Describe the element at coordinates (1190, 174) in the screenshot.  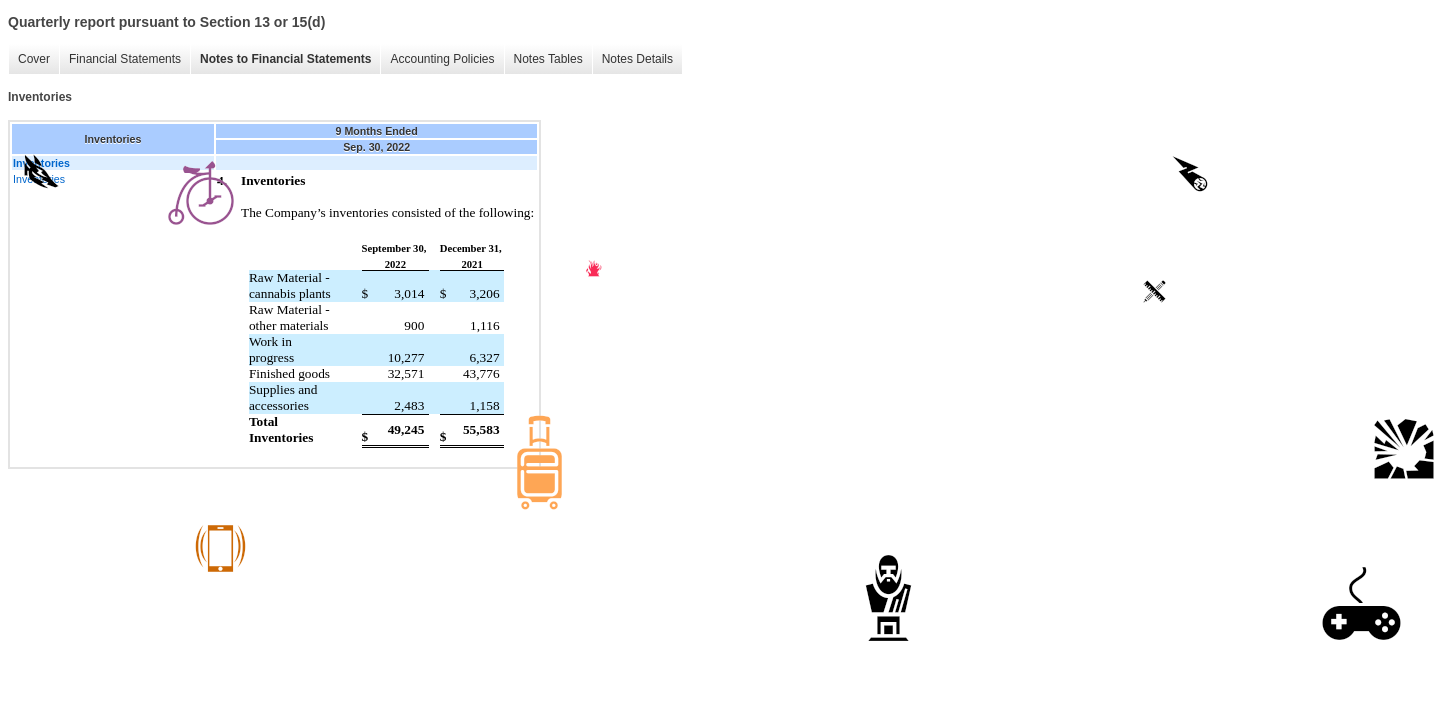
I see `launch a lightning-fast attack or special move` at that location.